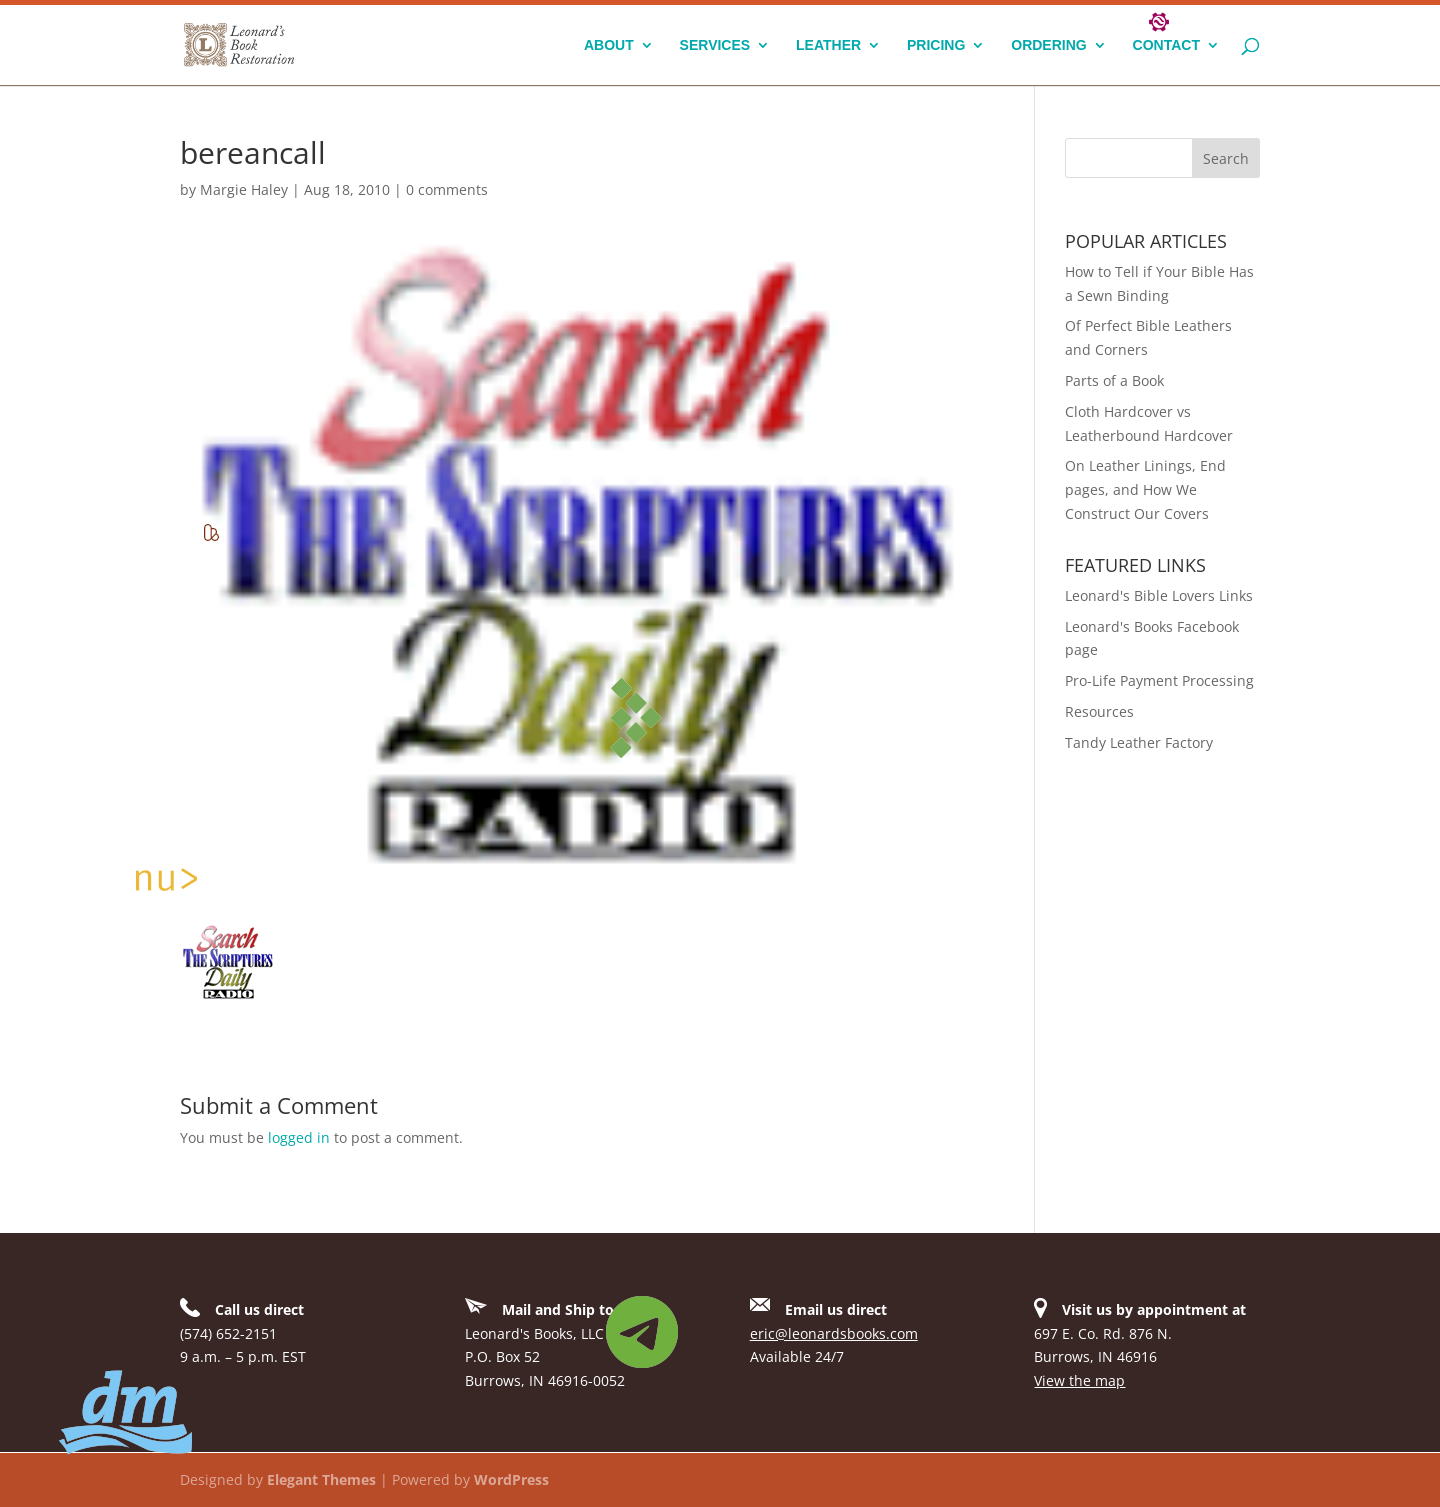 Image resolution: width=1440 pixels, height=1507 pixels. What do you see at coordinates (1159, 22) in the screenshot?
I see `open Google Earth Engine` at bounding box center [1159, 22].